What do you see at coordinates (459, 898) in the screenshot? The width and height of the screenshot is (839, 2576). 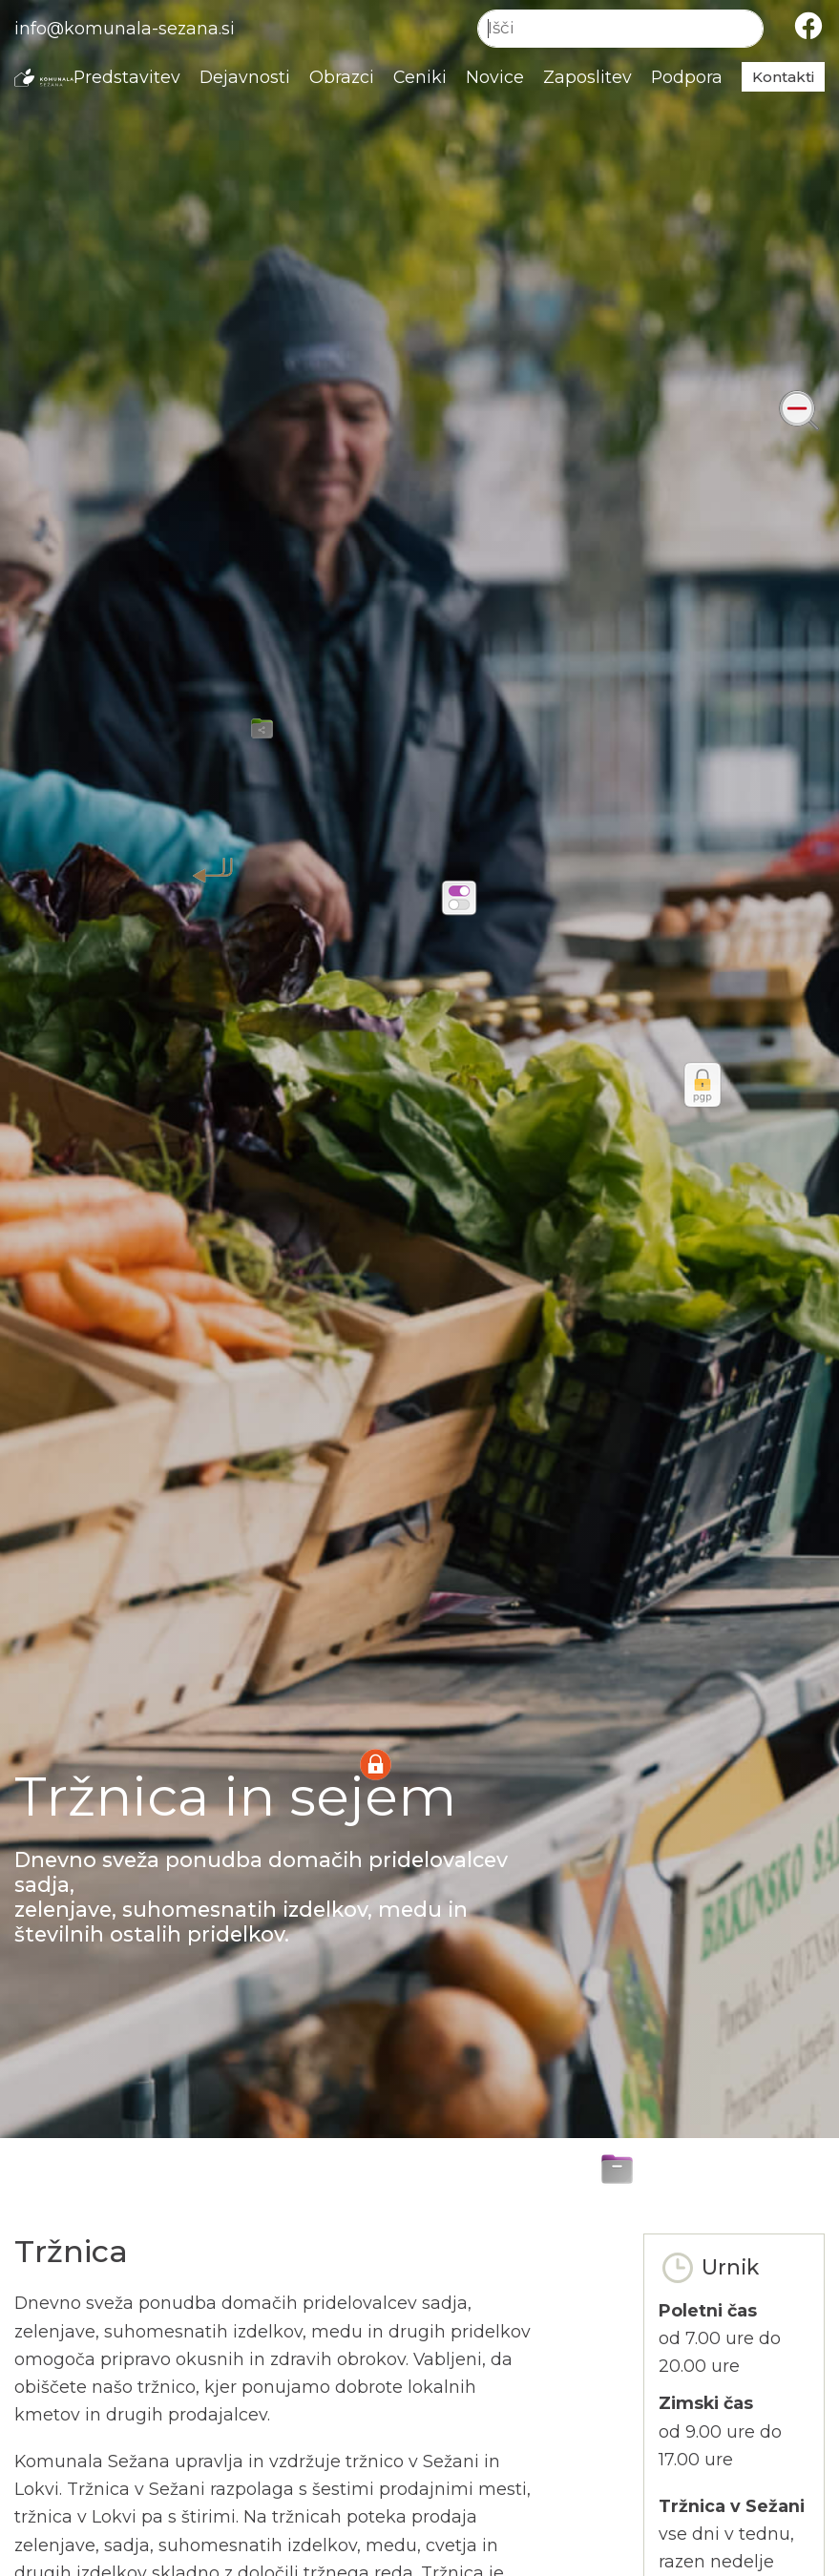 I see `open system tweaks or settings customization` at bounding box center [459, 898].